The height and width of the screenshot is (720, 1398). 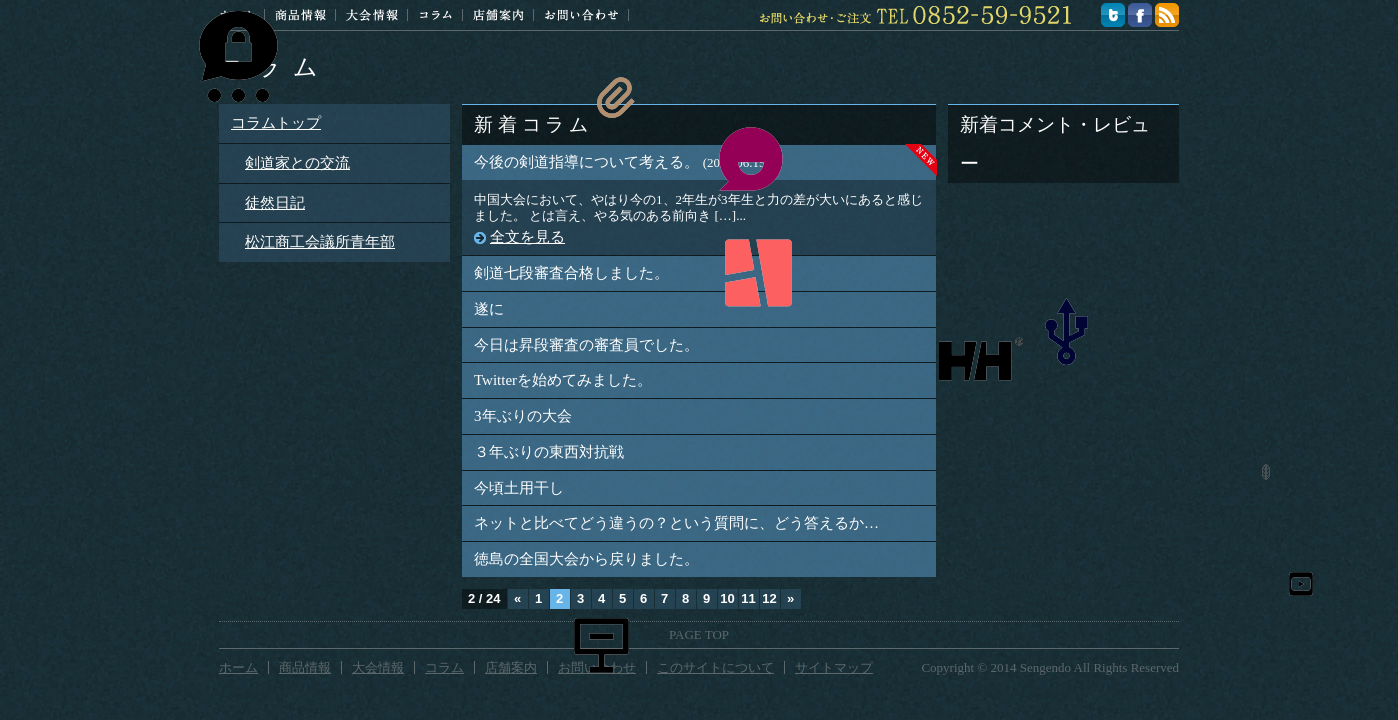 What do you see at coordinates (758, 272) in the screenshot?
I see `create a photo collage` at bounding box center [758, 272].